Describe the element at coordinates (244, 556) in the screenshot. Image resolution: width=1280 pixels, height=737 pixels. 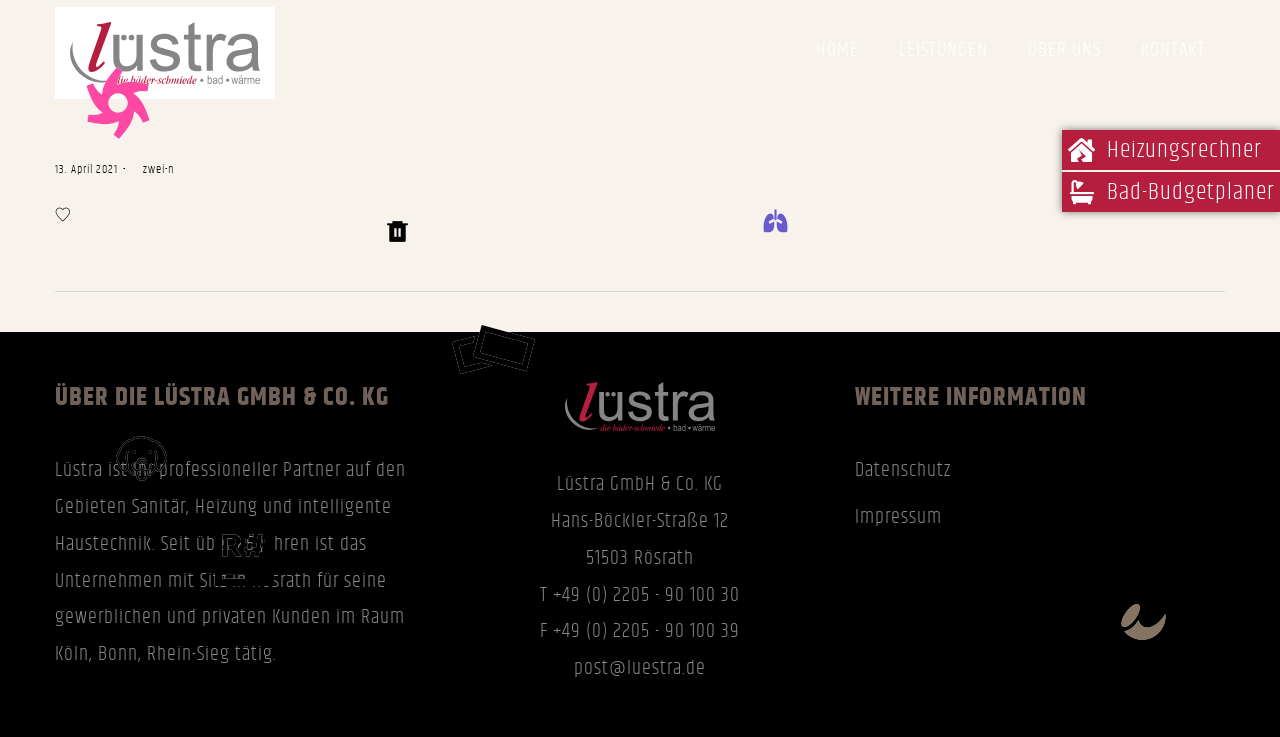
I see `JetBrains ReSharper application logo` at that location.